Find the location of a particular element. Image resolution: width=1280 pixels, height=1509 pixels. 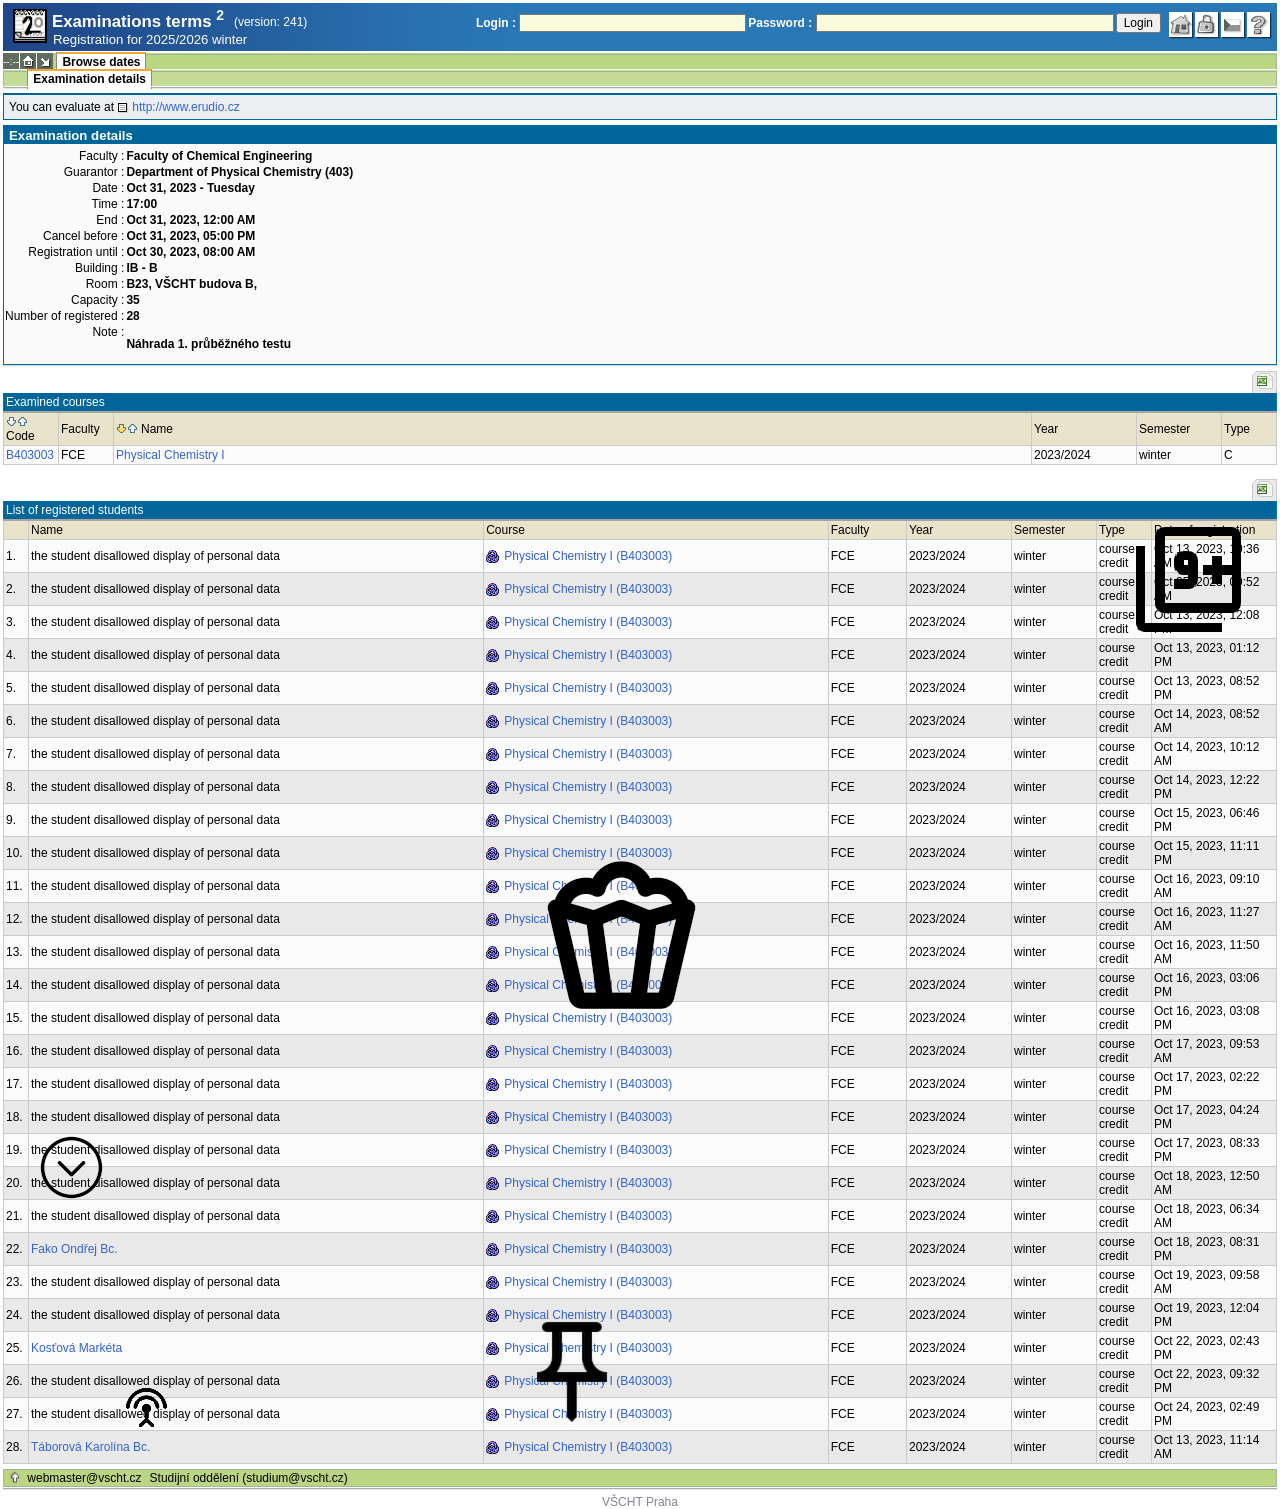

access movies or entertainment section is located at coordinates (621, 940).